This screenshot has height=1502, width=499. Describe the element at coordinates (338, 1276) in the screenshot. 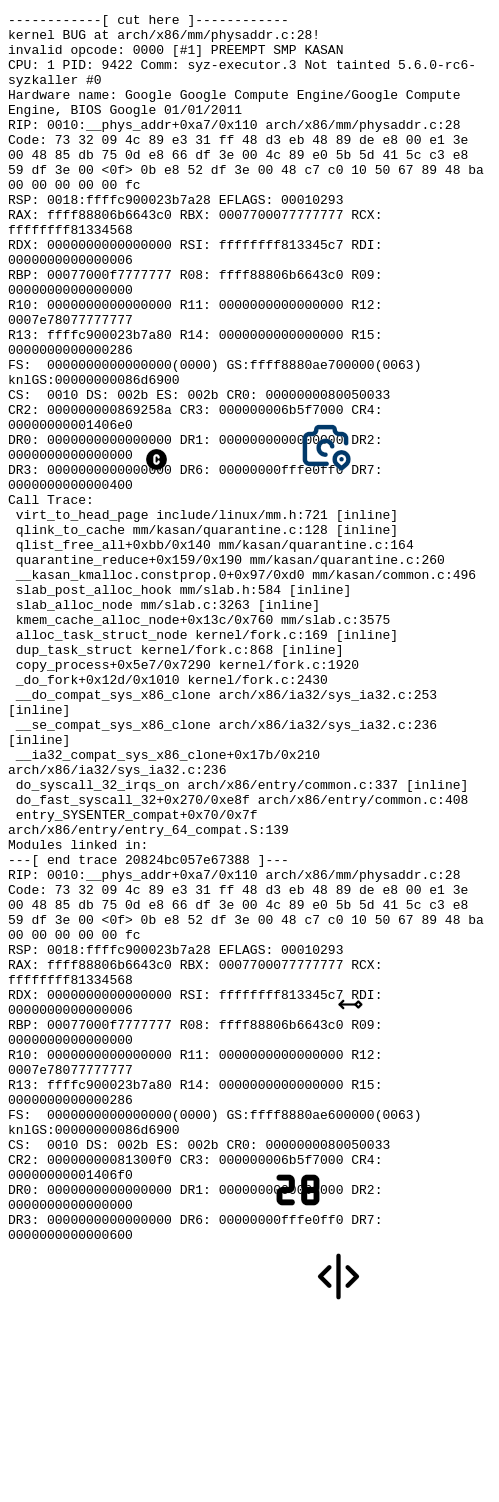

I see `drag to resize adjacent panels horizontally` at that location.